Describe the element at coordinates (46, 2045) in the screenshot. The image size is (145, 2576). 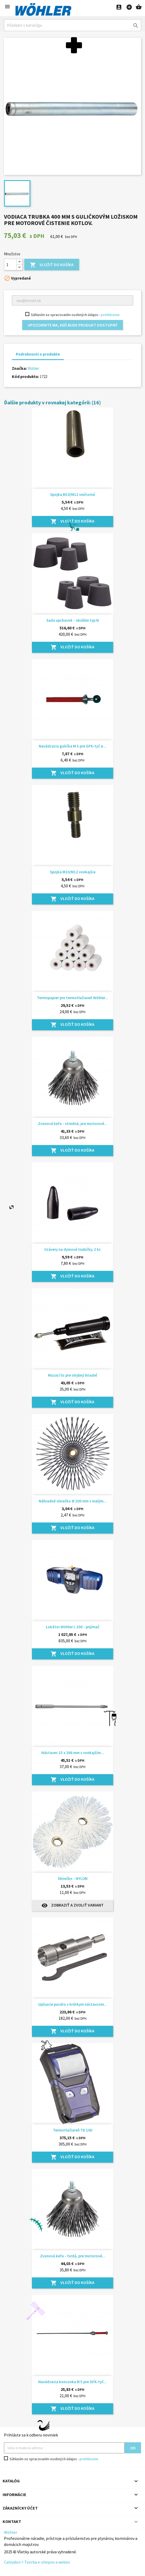
I see `slime or goo enemy in a game interface` at that location.